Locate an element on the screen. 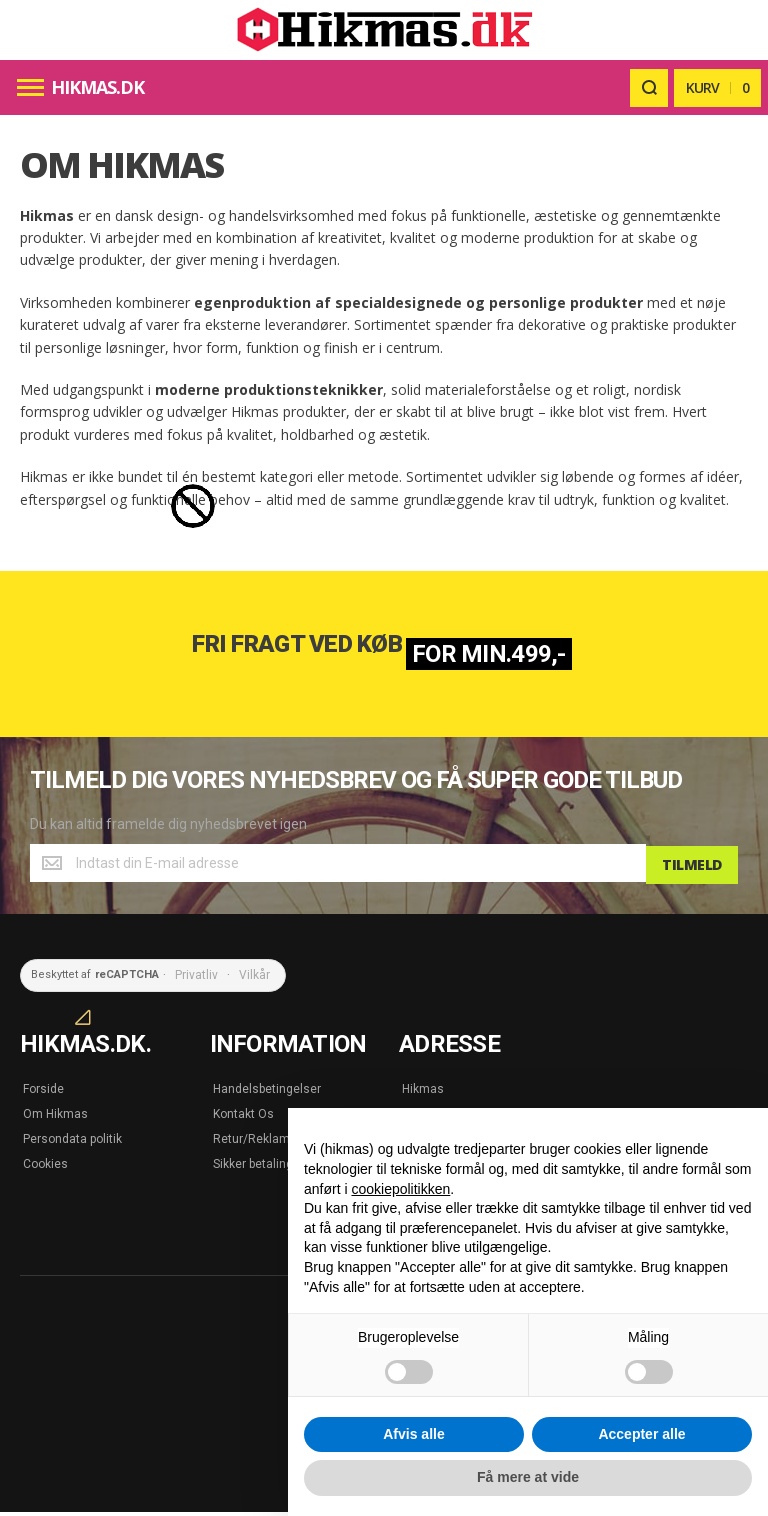 This screenshot has width=768, height=1516. indicates no cellular signal available is located at coordinates (84, 1018).